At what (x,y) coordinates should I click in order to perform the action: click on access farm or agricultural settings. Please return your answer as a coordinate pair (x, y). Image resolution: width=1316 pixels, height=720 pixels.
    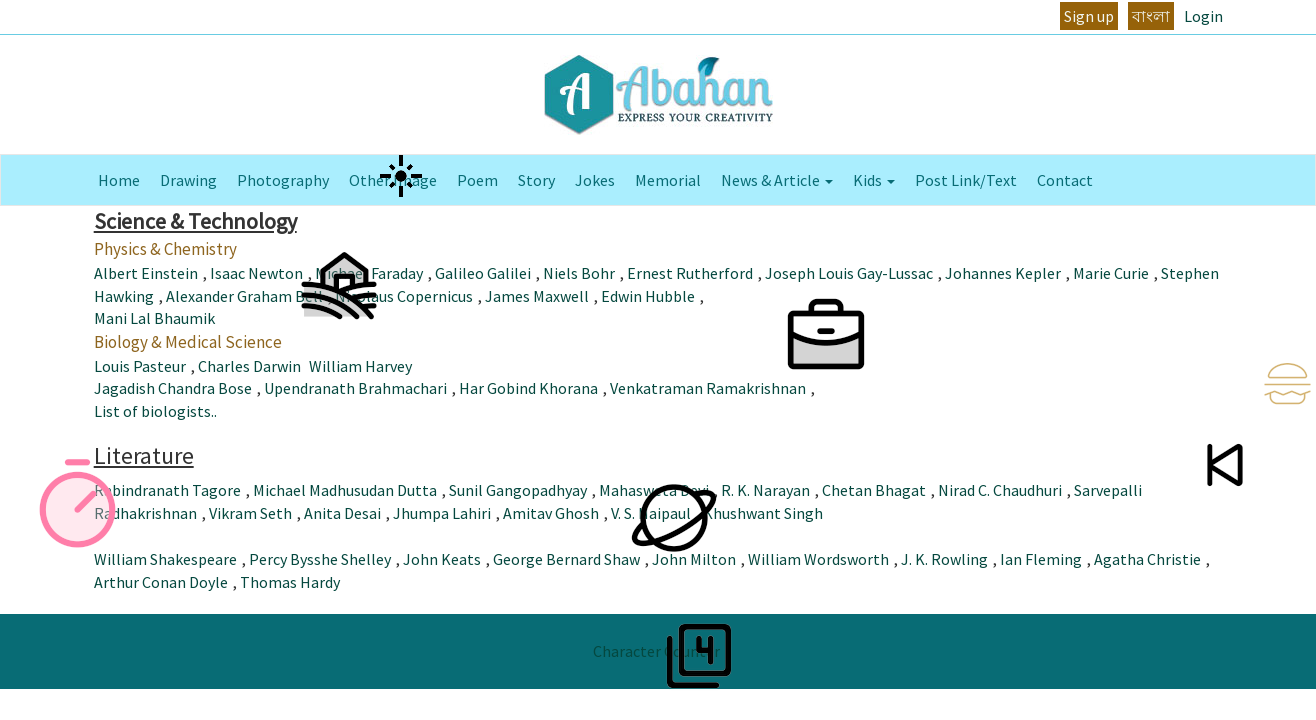
    Looking at the image, I should click on (339, 287).